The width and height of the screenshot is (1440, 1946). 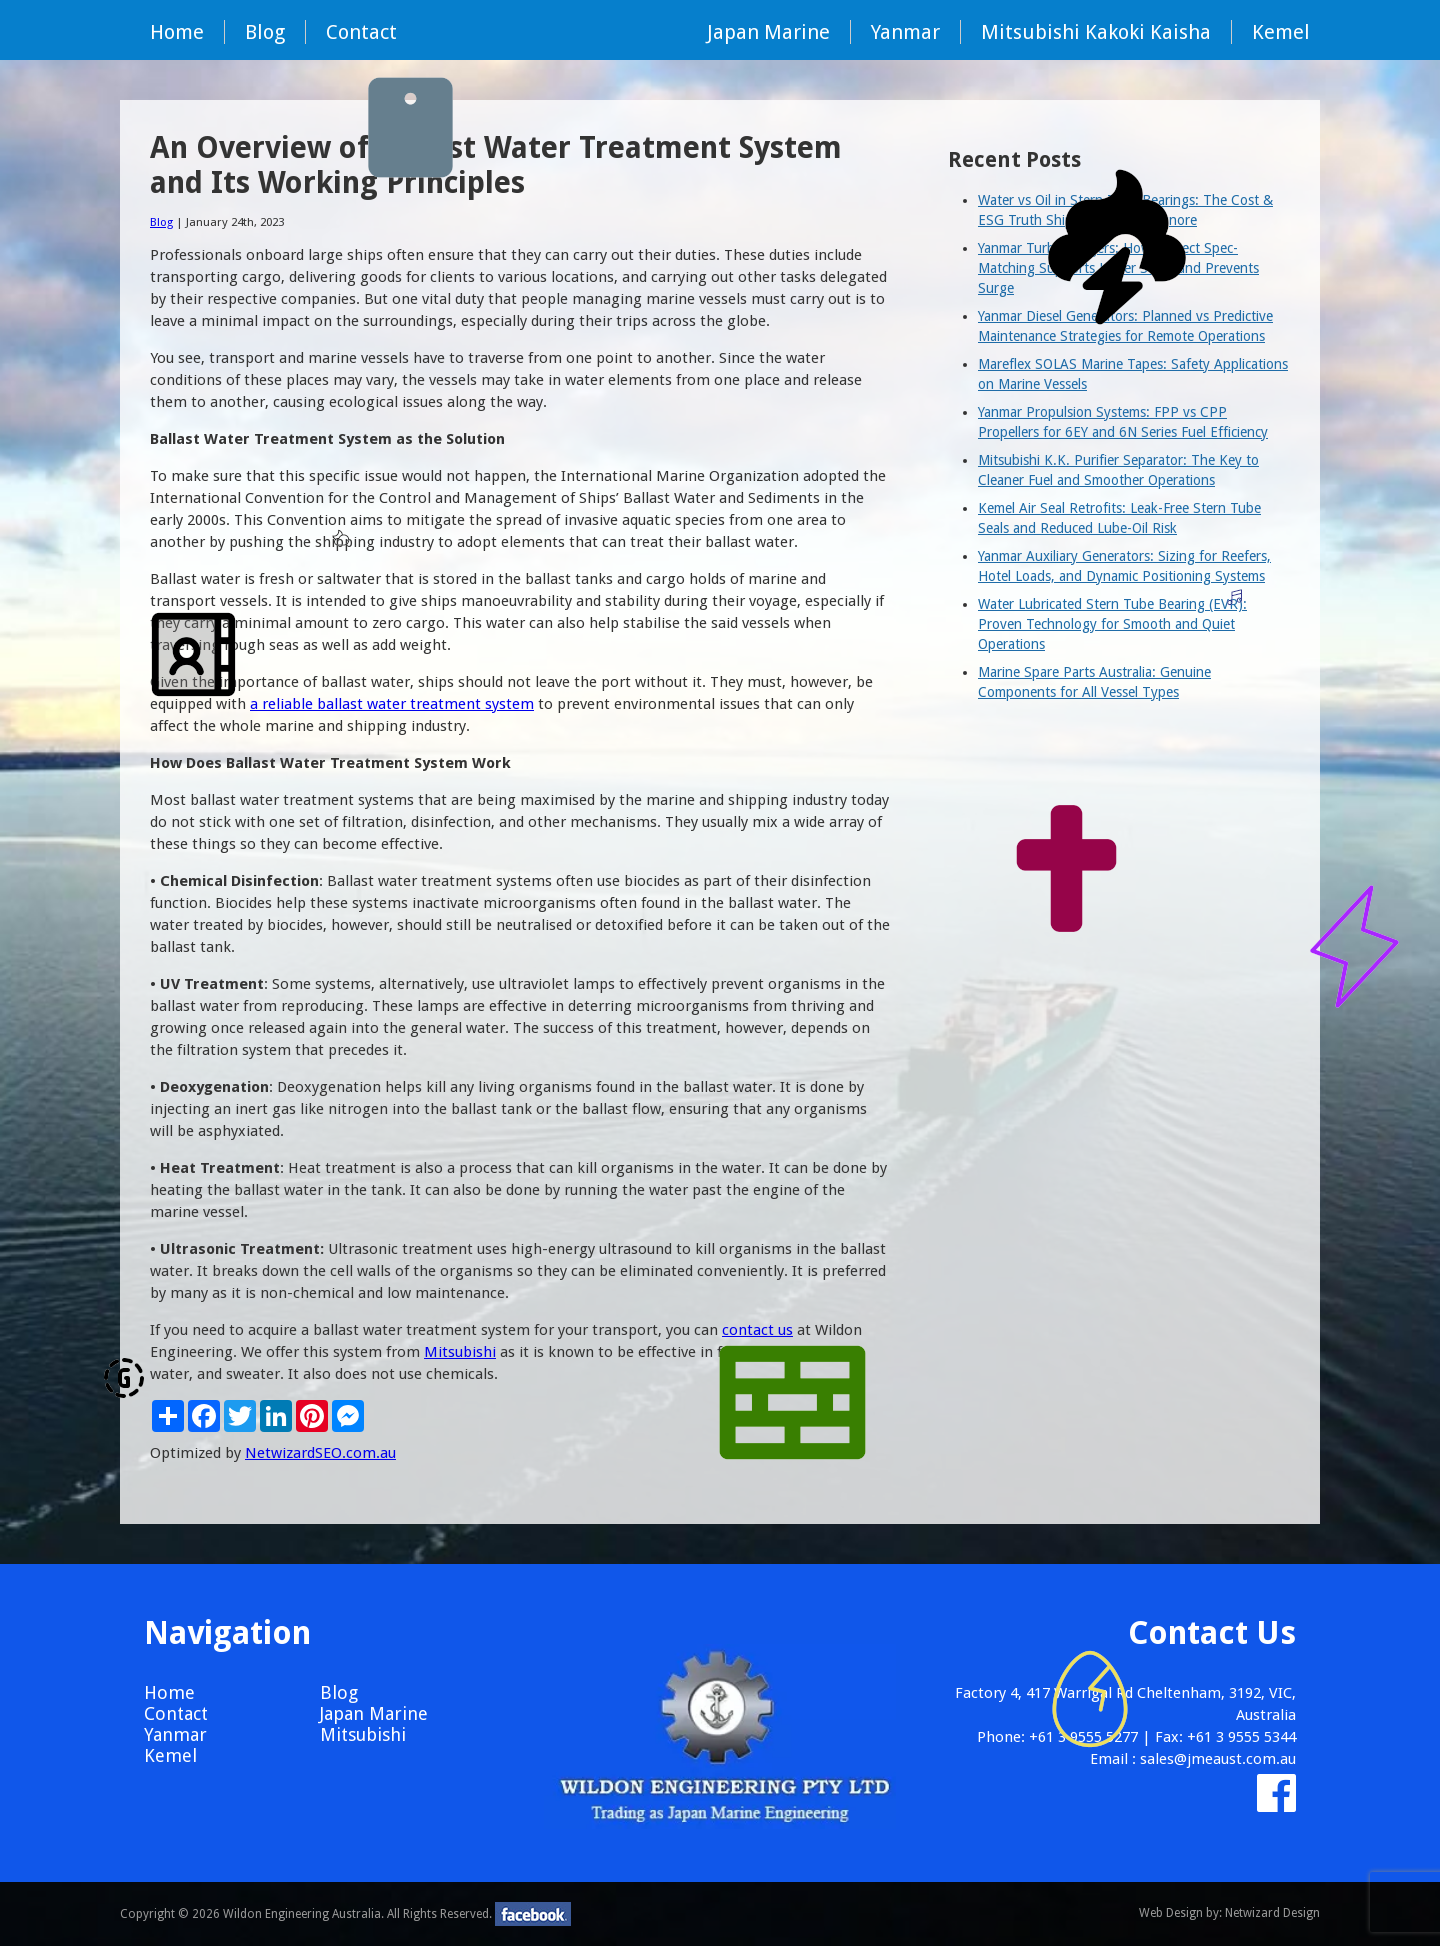 What do you see at coordinates (124, 1378) in the screenshot?
I see `indicates a pending or in-progress Google connection` at bounding box center [124, 1378].